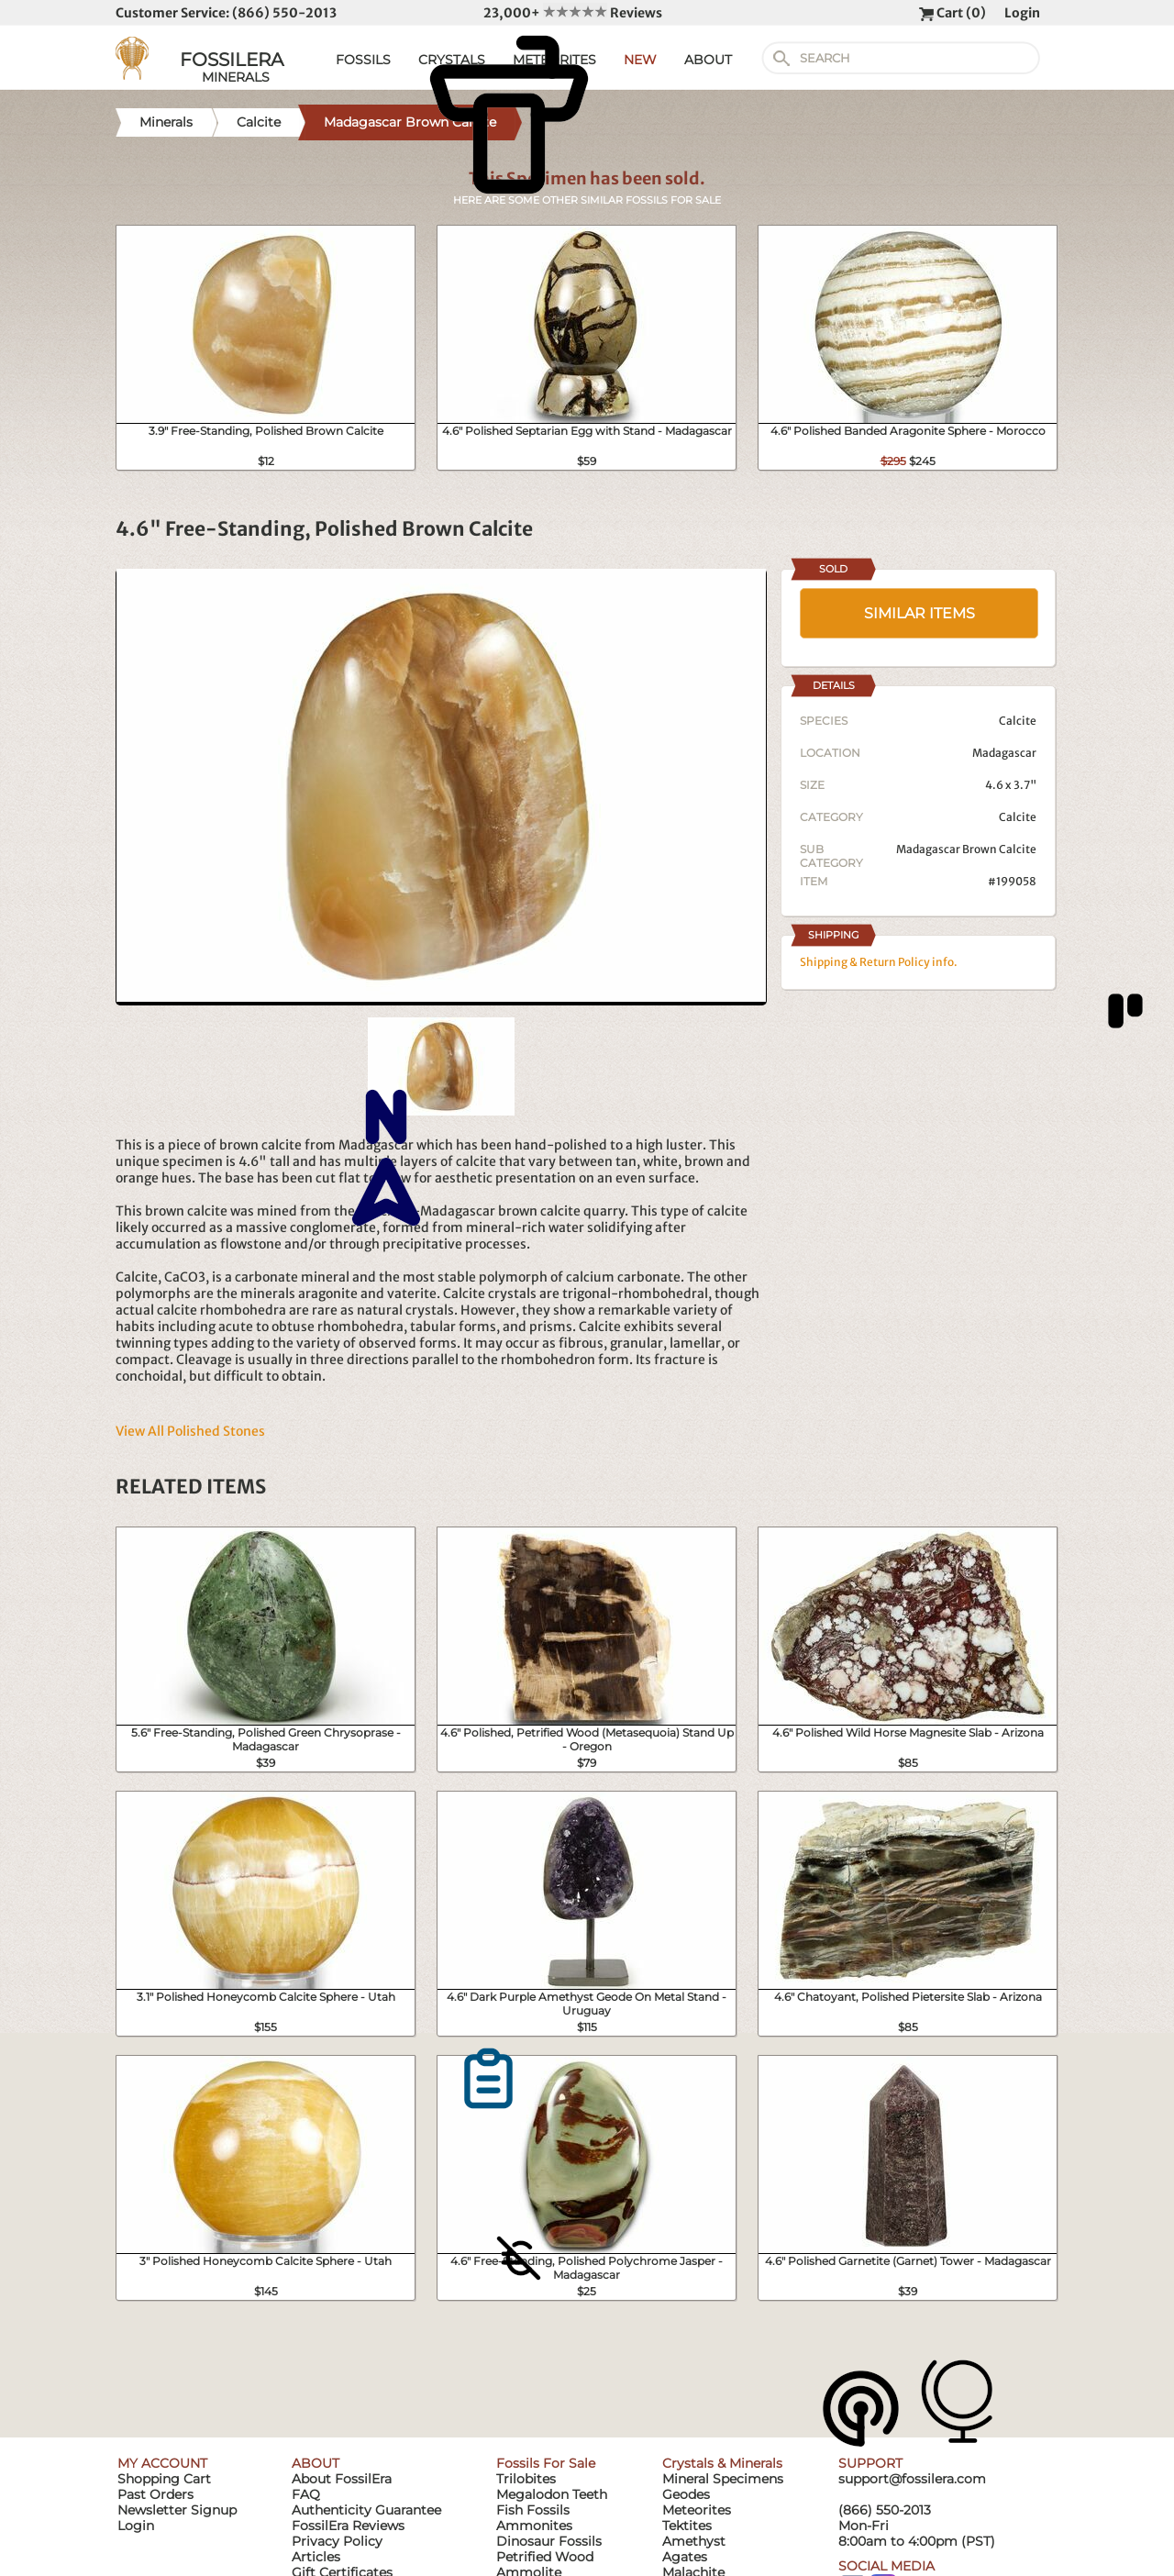  What do you see at coordinates (959, 2398) in the screenshot?
I see `access global or international settings` at bounding box center [959, 2398].